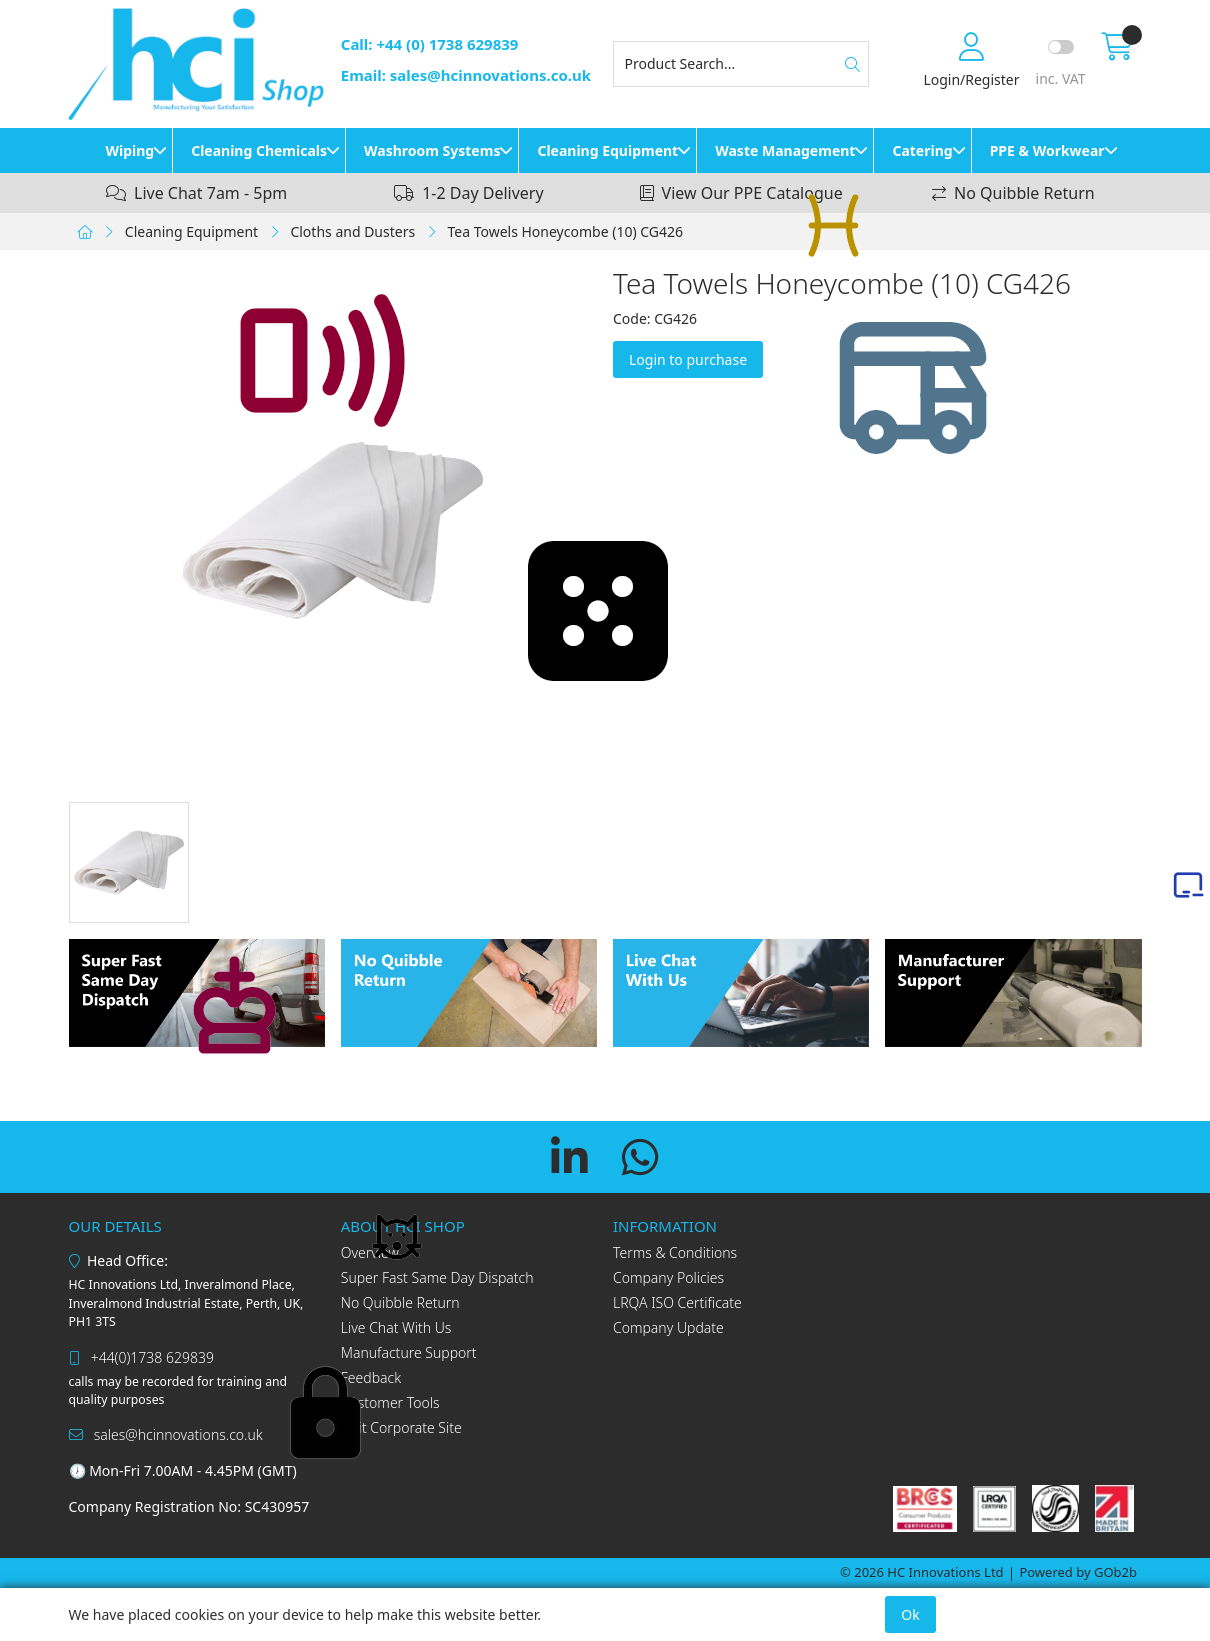  Describe the element at coordinates (598, 611) in the screenshot. I see `randomize or shuffle content` at that location.